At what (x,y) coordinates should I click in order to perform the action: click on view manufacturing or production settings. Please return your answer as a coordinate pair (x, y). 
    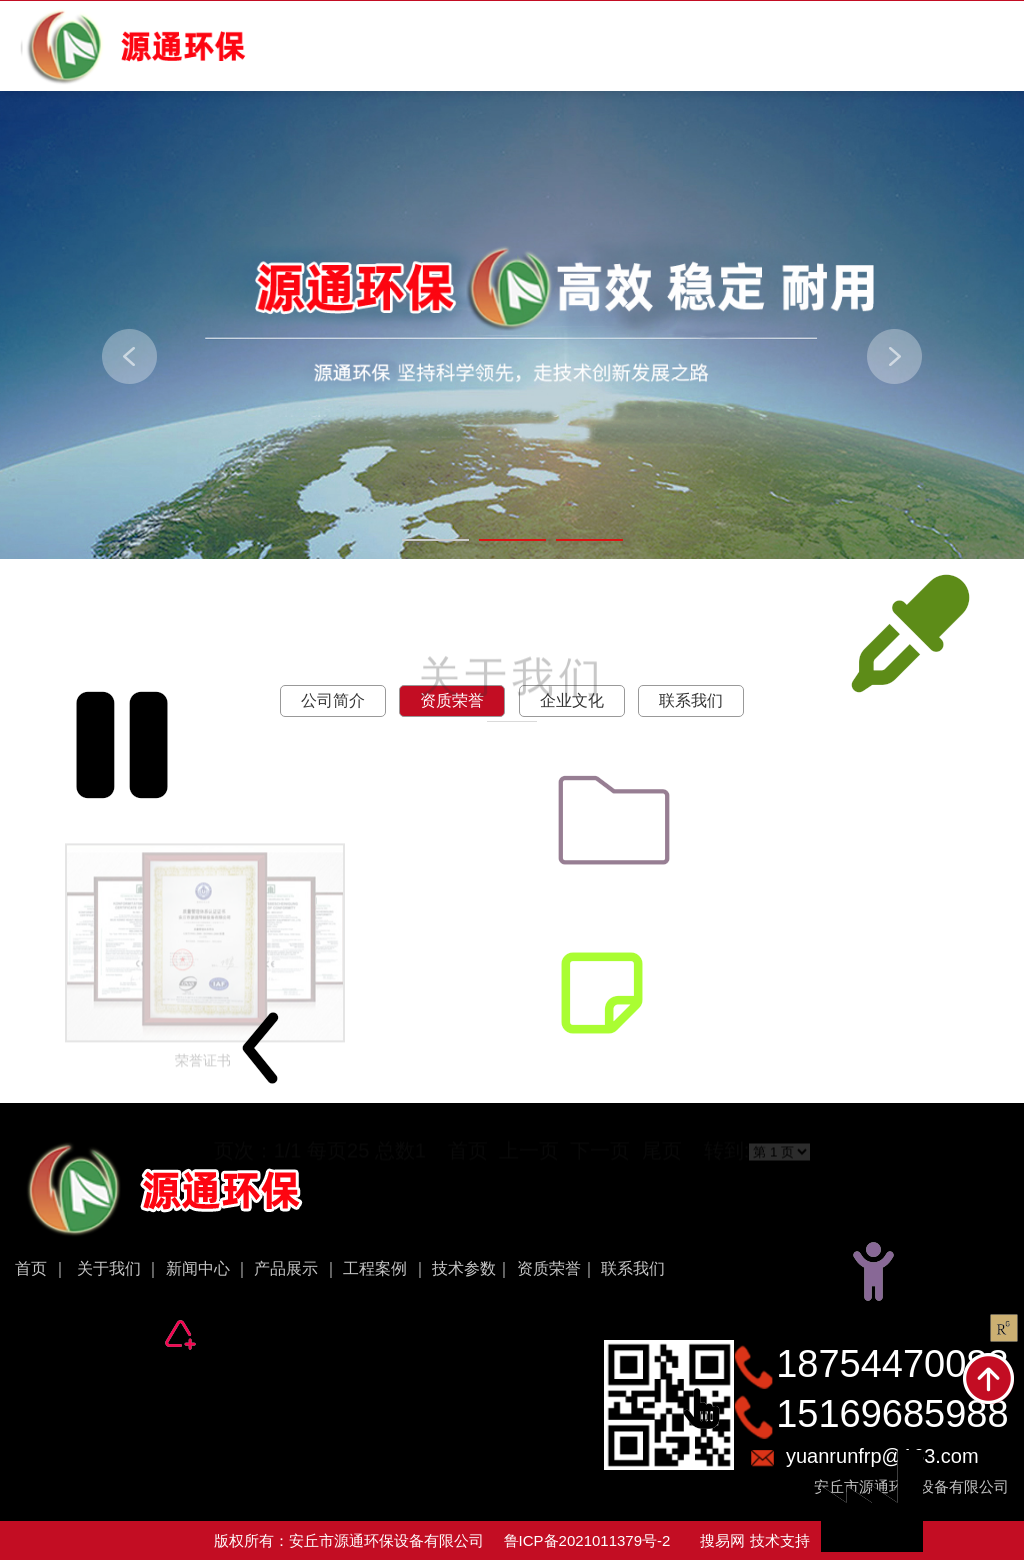
    Looking at the image, I should click on (872, 1501).